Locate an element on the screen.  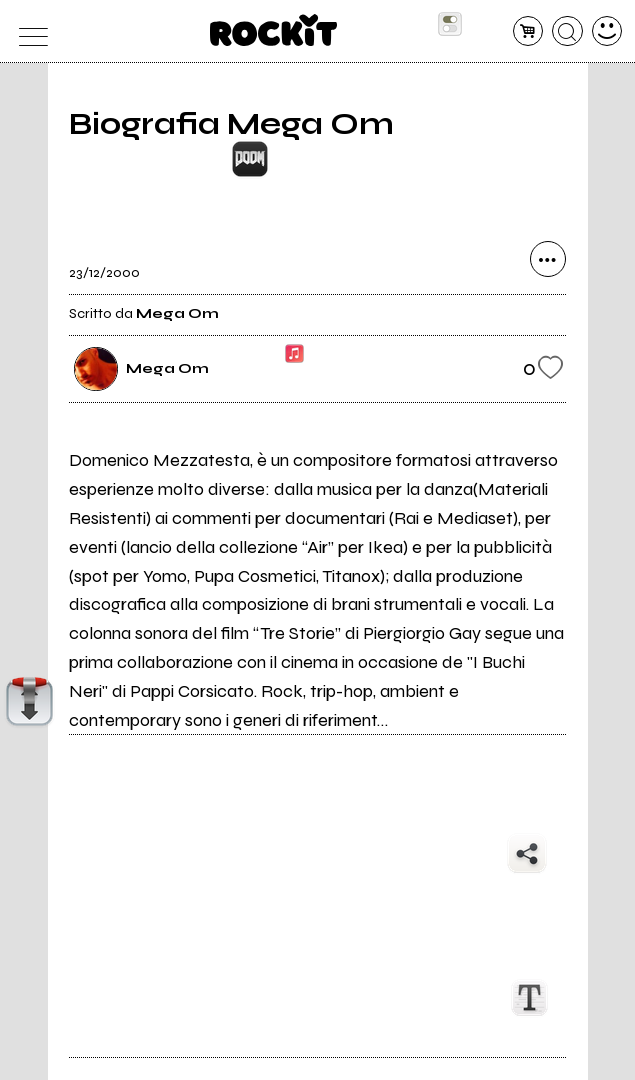
open gnome tweaks to customize desktop settings is located at coordinates (450, 24).